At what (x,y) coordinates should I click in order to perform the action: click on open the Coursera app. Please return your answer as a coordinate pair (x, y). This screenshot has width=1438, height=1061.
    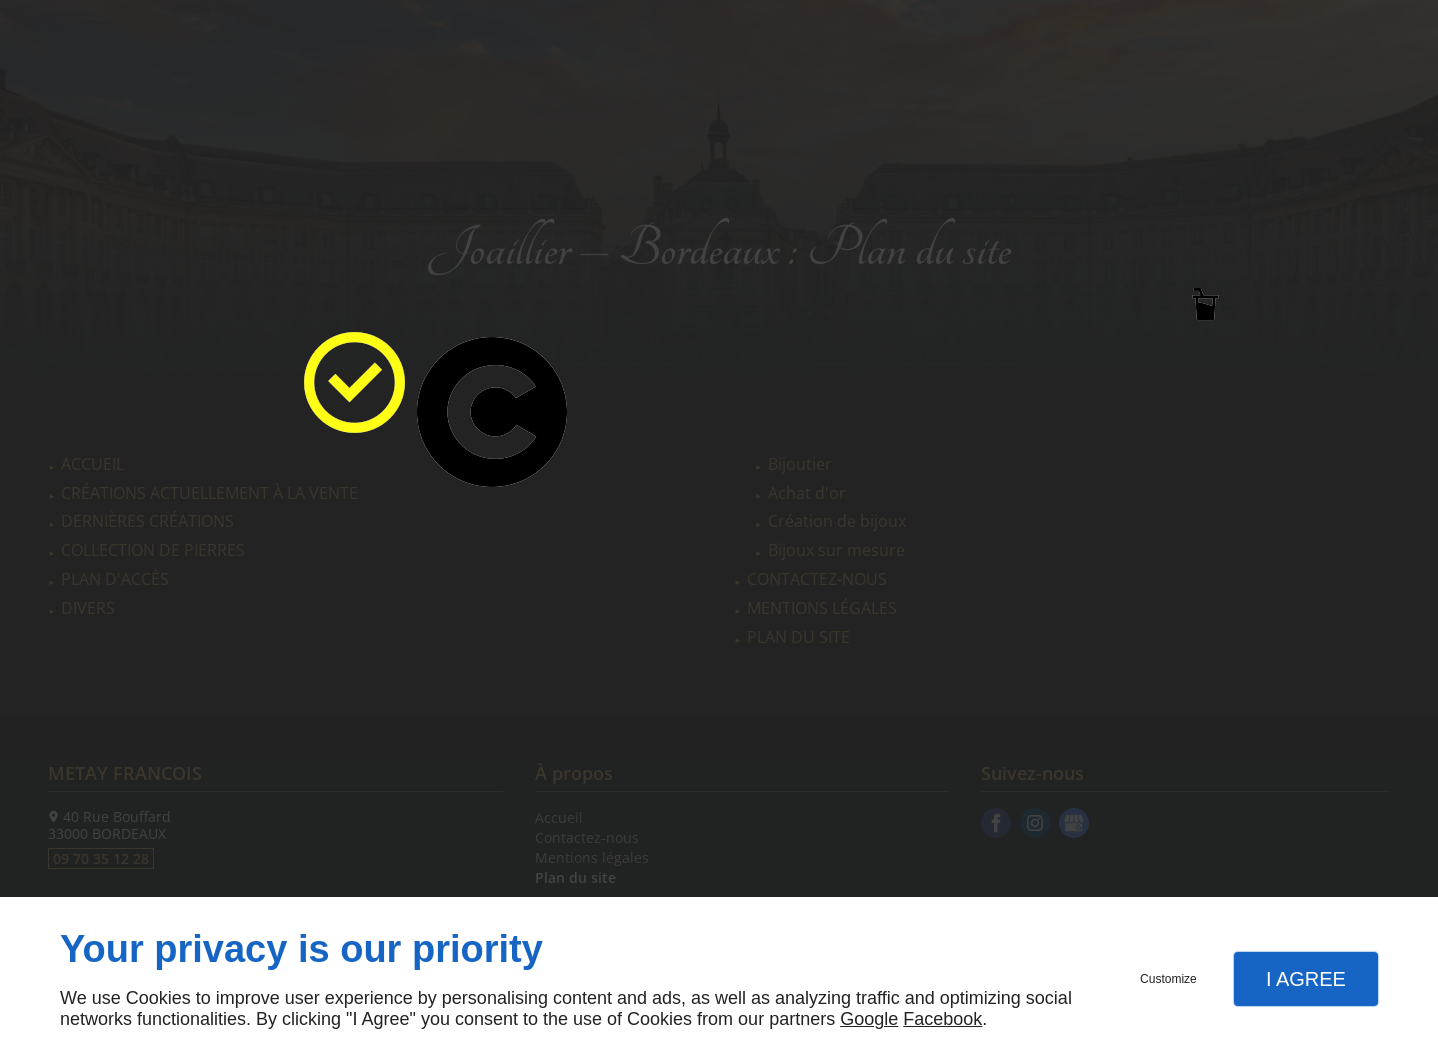
    Looking at the image, I should click on (492, 412).